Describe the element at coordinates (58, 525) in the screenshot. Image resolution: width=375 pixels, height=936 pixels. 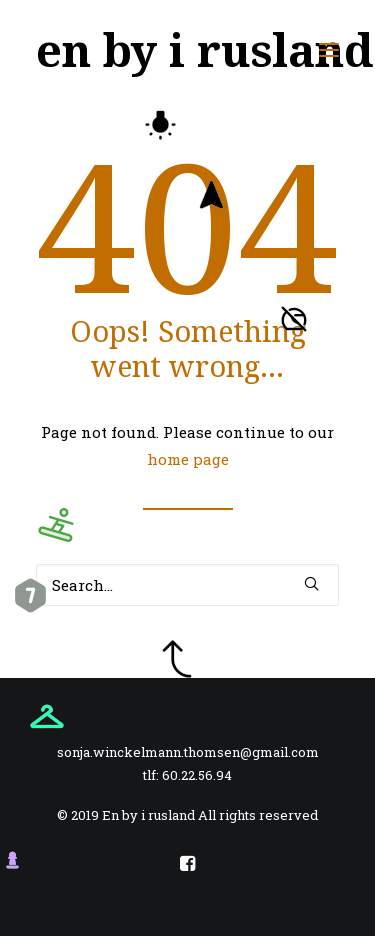
I see `access snowboarding or winter sports content` at that location.